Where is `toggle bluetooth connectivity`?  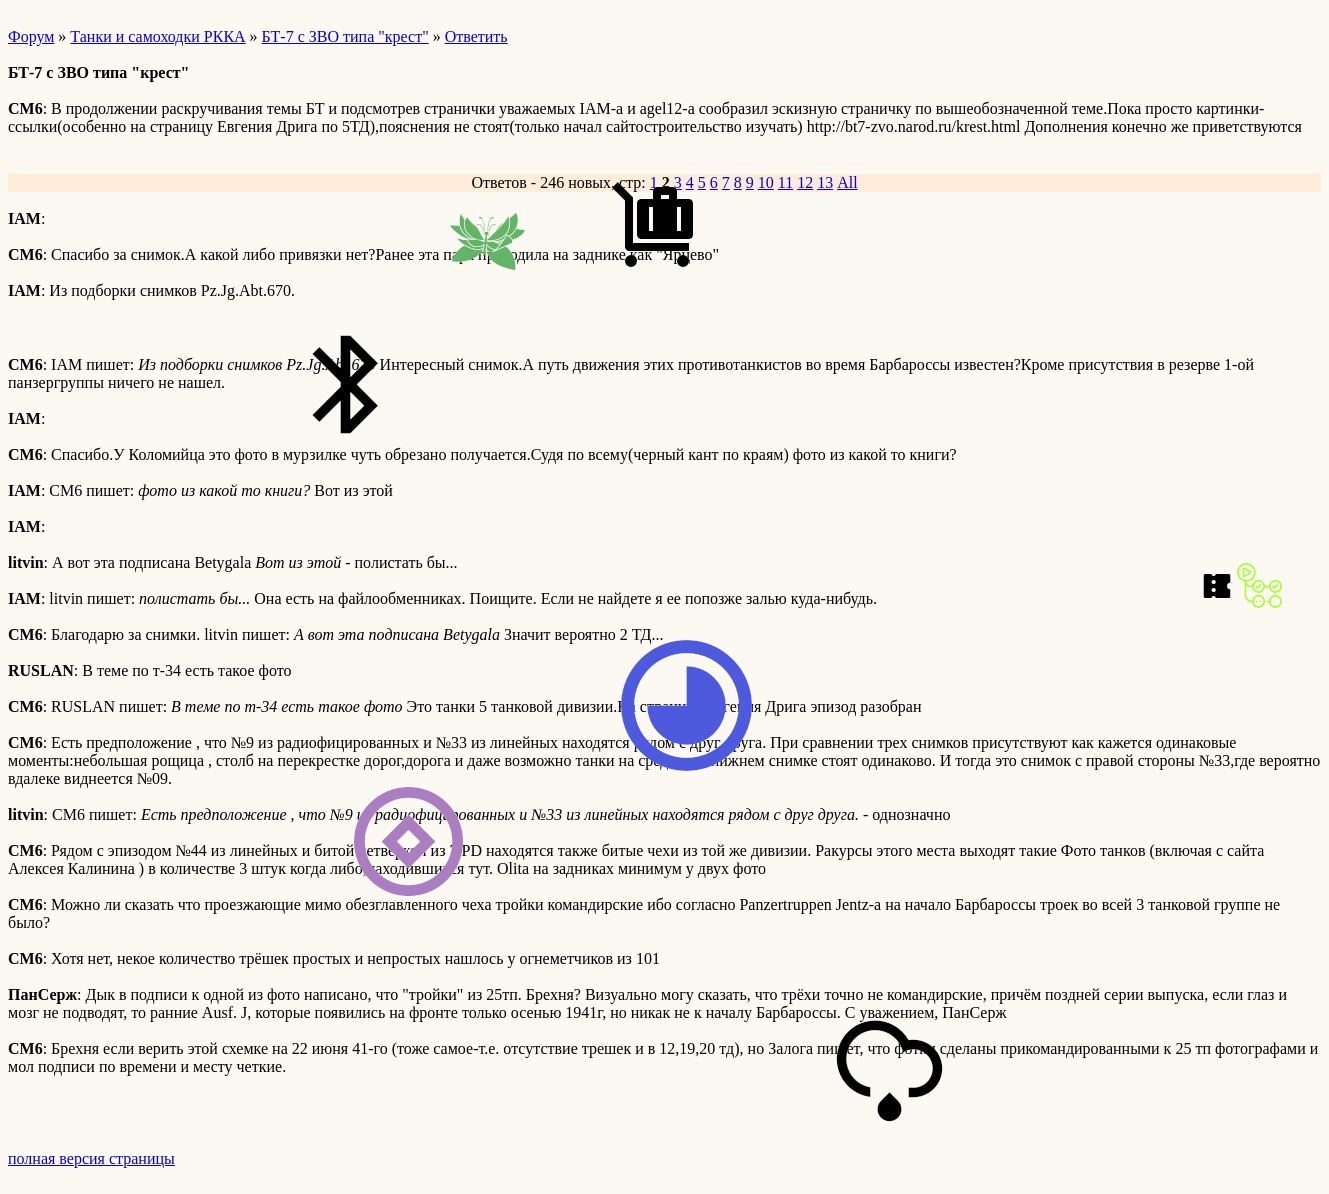
toggle bluetooth connectivity is located at coordinates (345, 384).